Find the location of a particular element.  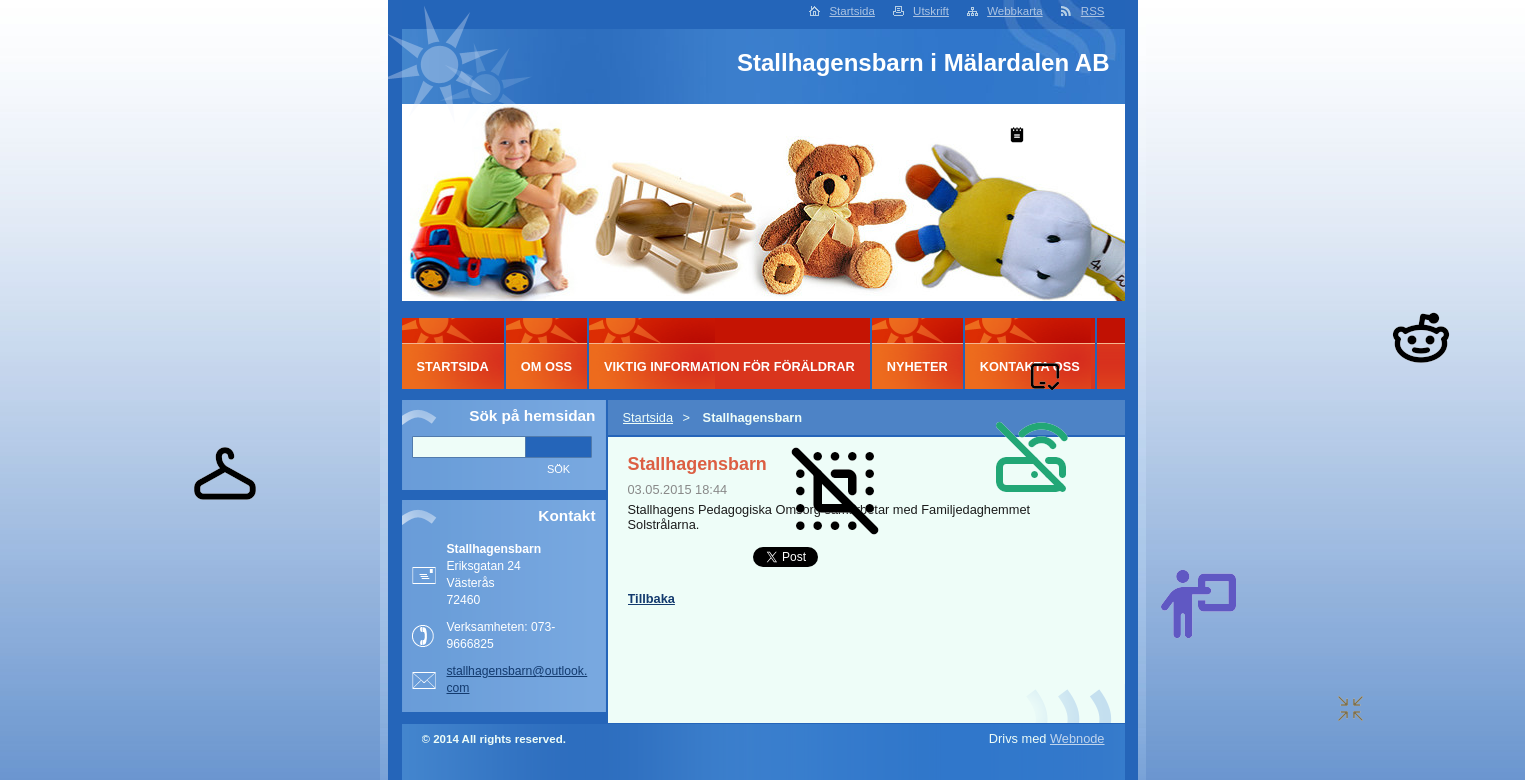

exit fullscreen mode is located at coordinates (1350, 708).